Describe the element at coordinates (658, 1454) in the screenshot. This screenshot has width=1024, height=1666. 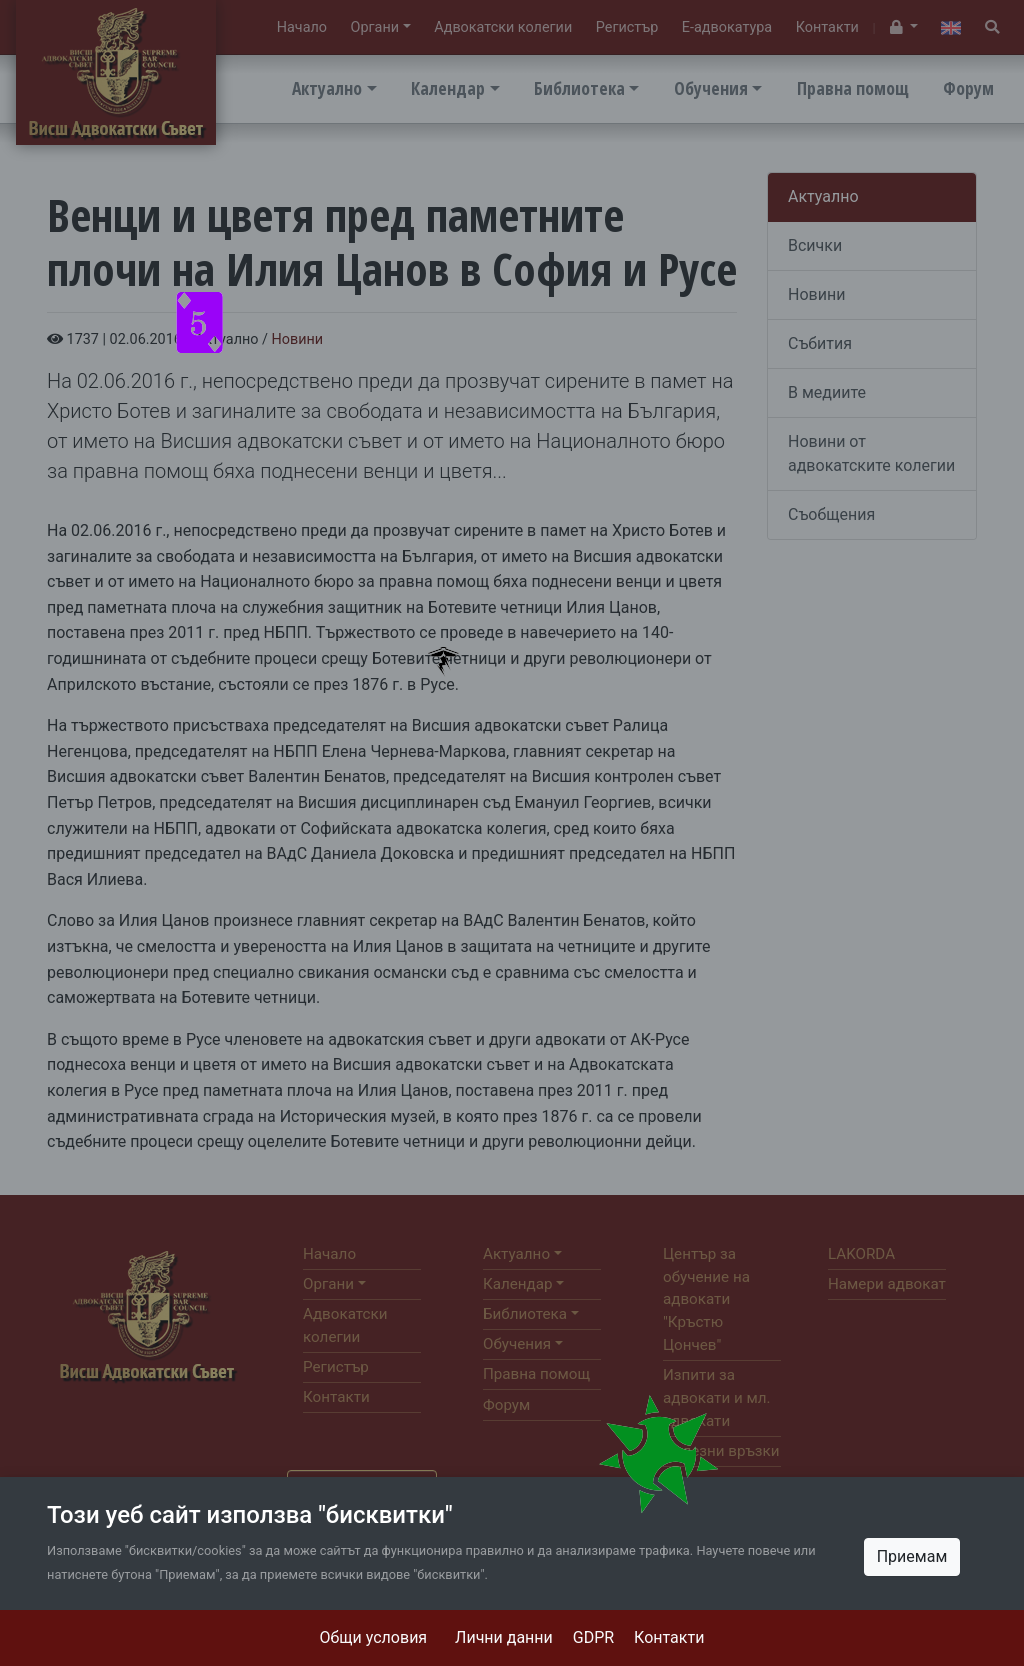
I see `select mace weapon in game inventory` at that location.